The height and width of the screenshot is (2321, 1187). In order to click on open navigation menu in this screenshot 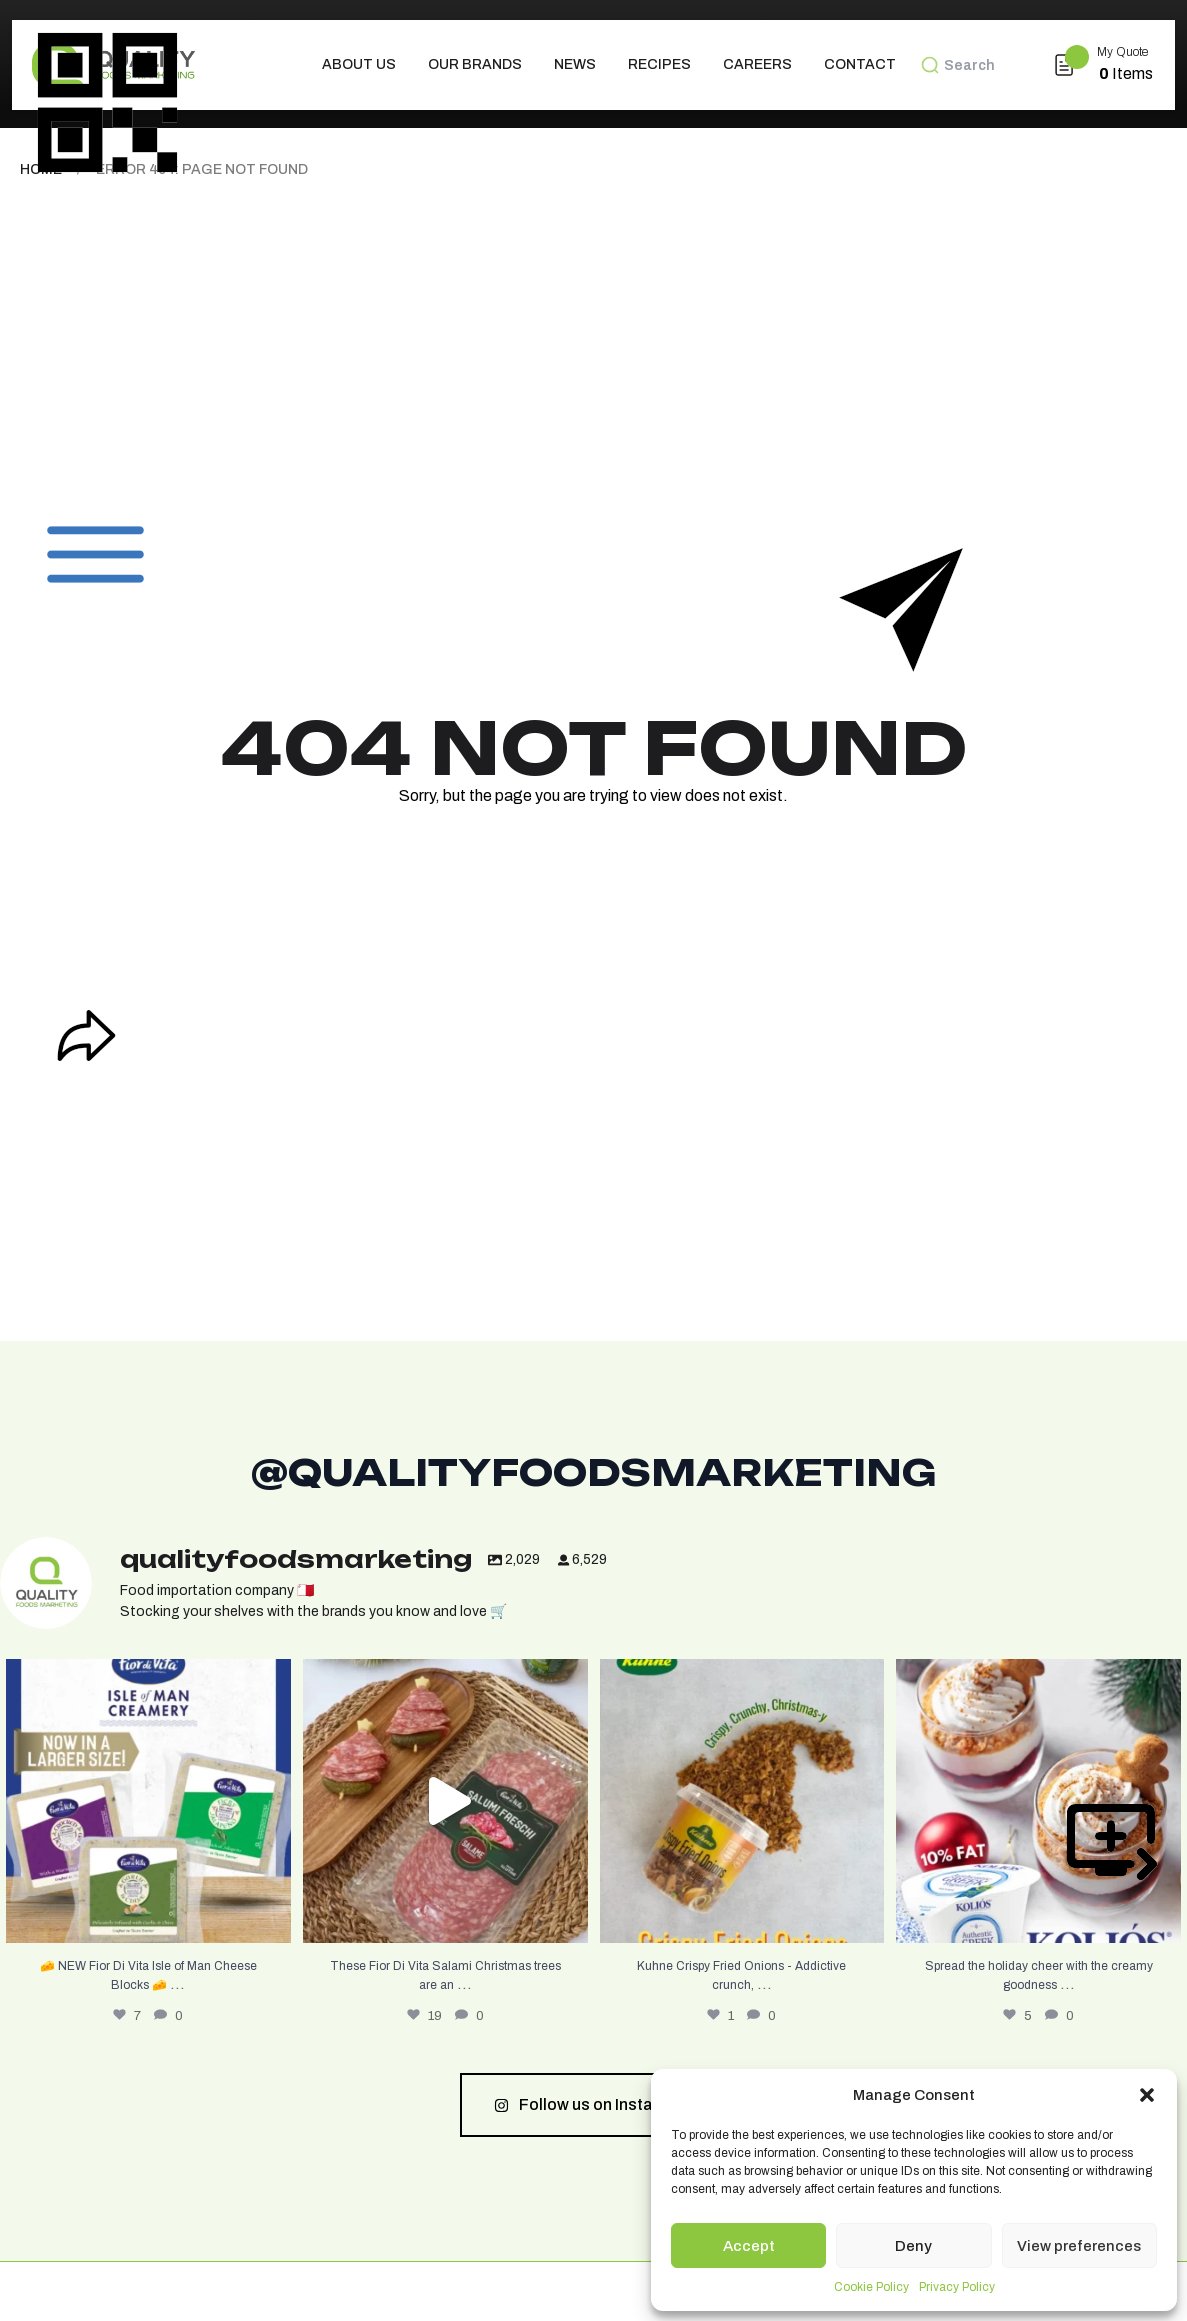, I will do `click(95, 554)`.